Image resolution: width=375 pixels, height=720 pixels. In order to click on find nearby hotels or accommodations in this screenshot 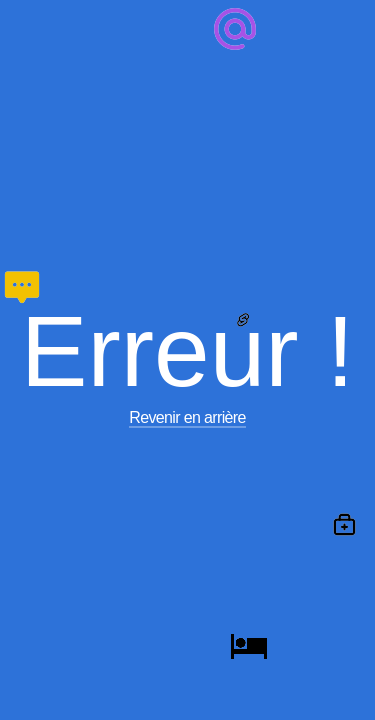, I will do `click(249, 646)`.